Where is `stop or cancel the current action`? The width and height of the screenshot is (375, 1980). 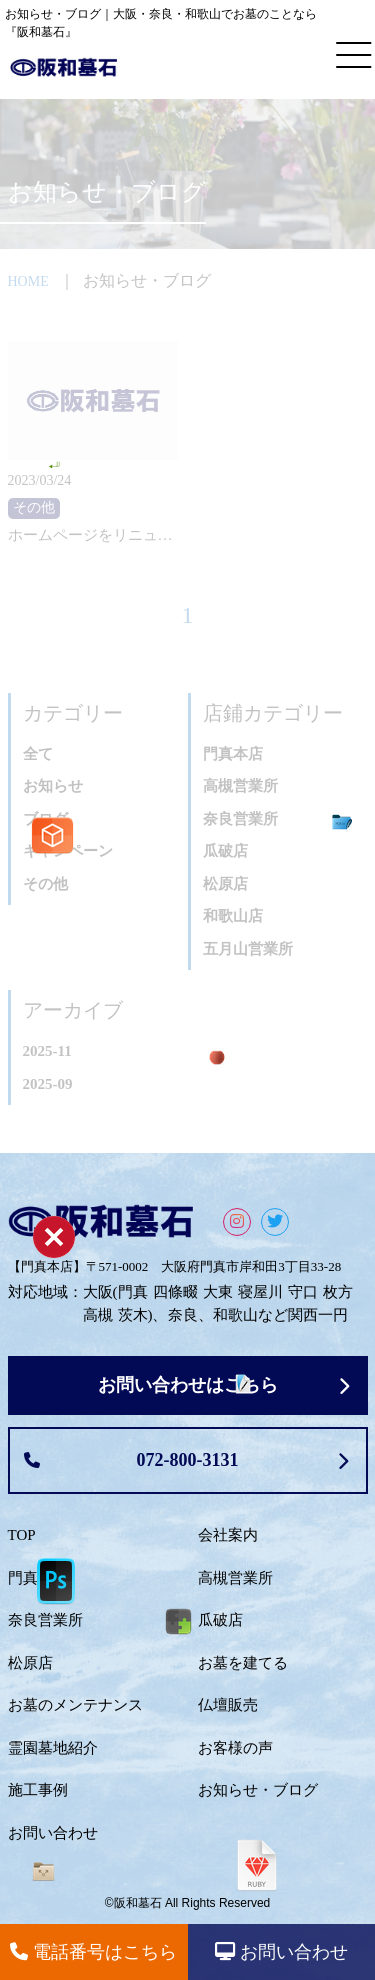
stop or cancel the current action is located at coordinates (54, 1237).